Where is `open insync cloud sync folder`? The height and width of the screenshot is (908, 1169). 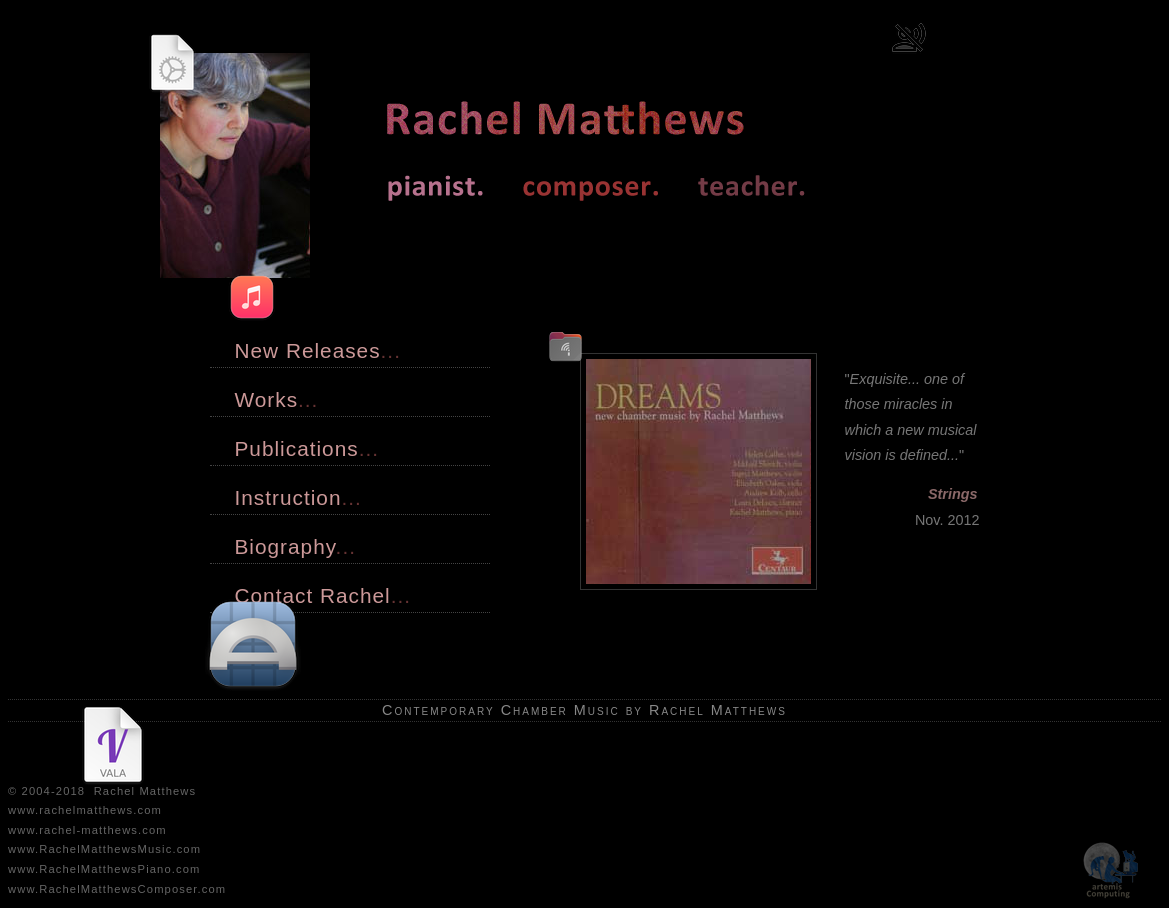 open insync cloud sync folder is located at coordinates (565, 346).